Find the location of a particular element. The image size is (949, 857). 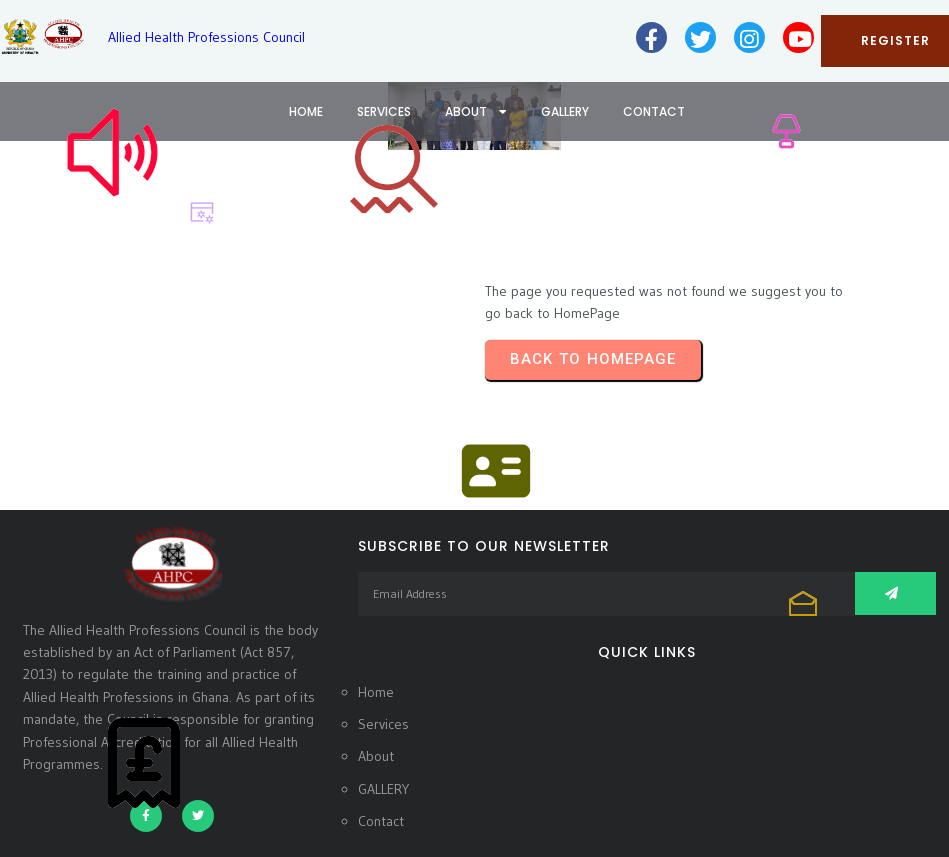

an opened or read email message is located at coordinates (803, 604).